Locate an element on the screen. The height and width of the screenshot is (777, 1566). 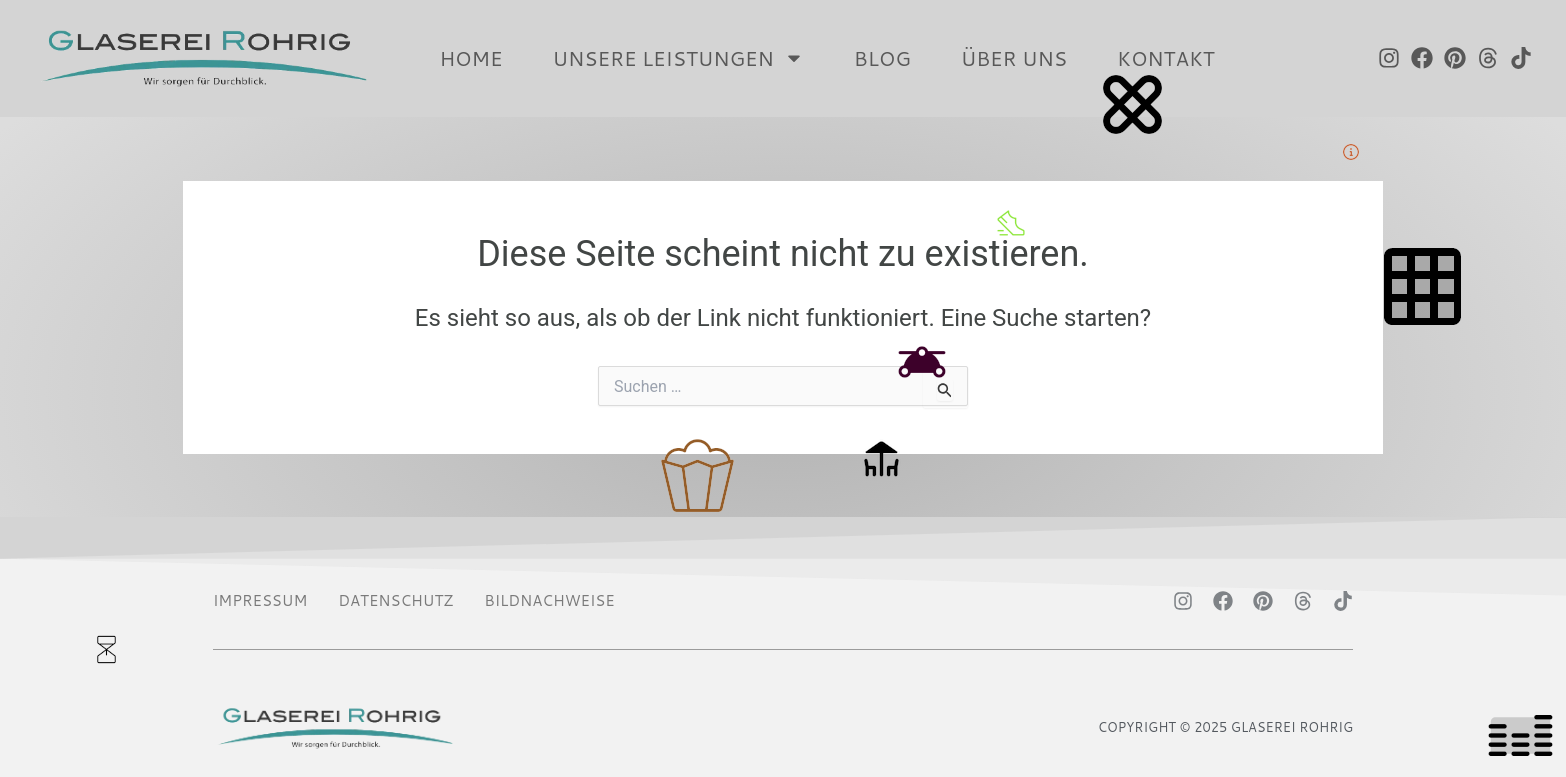
adjust audio equalizer settings is located at coordinates (1520, 735).